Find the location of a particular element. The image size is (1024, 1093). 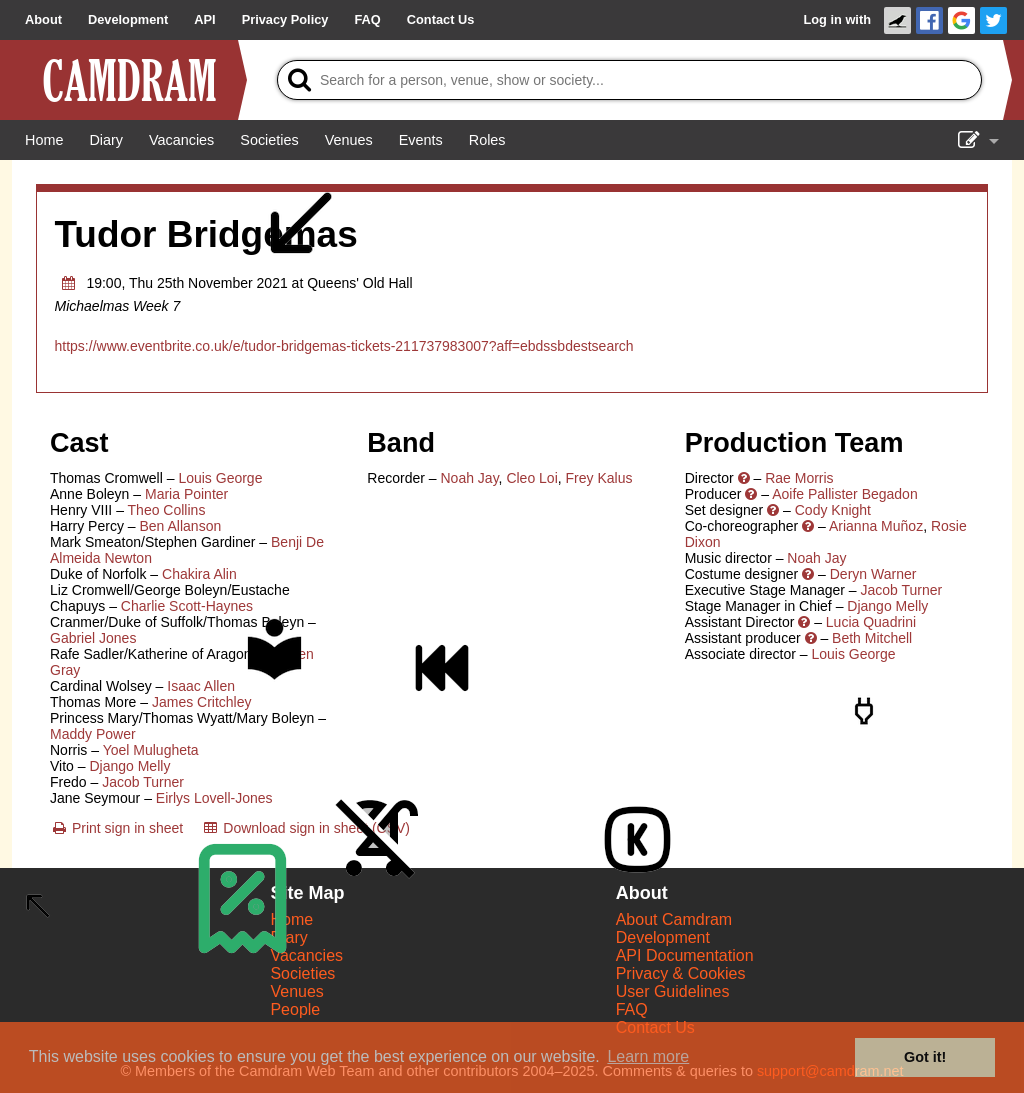

skip to previous track is located at coordinates (442, 668).